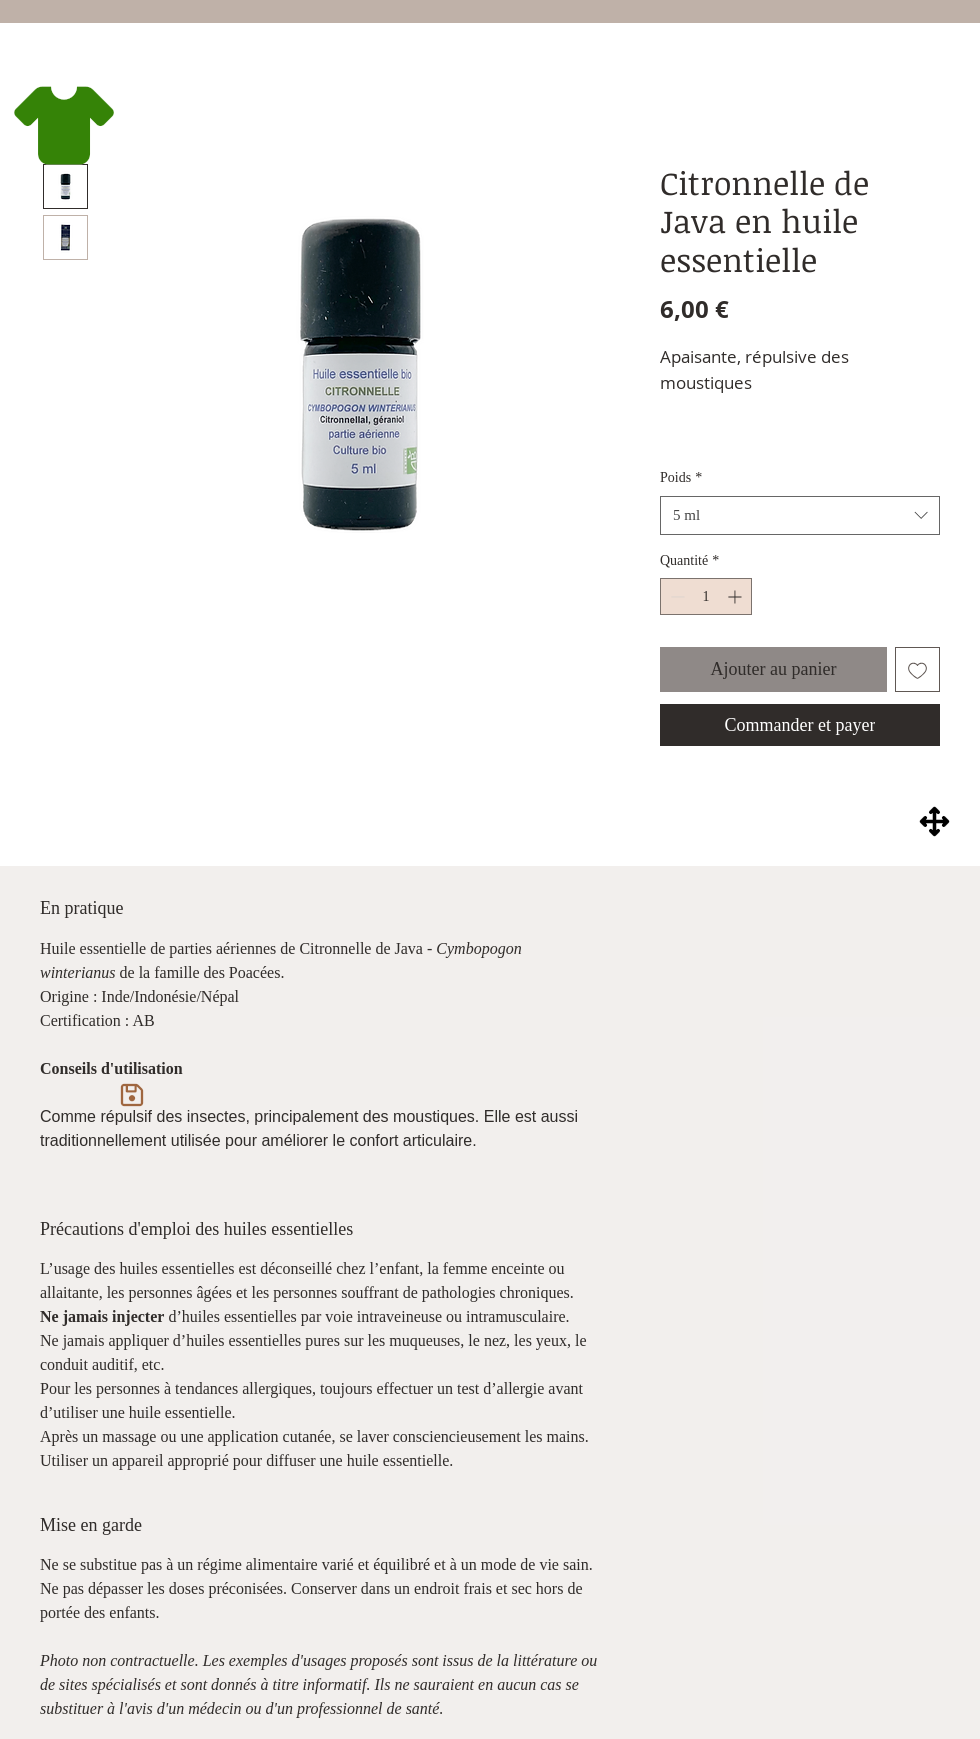 Image resolution: width=980 pixels, height=1739 pixels. Describe the element at coordinates (934, 821) in the screenshot. I see `move or reposition an element` at that location.